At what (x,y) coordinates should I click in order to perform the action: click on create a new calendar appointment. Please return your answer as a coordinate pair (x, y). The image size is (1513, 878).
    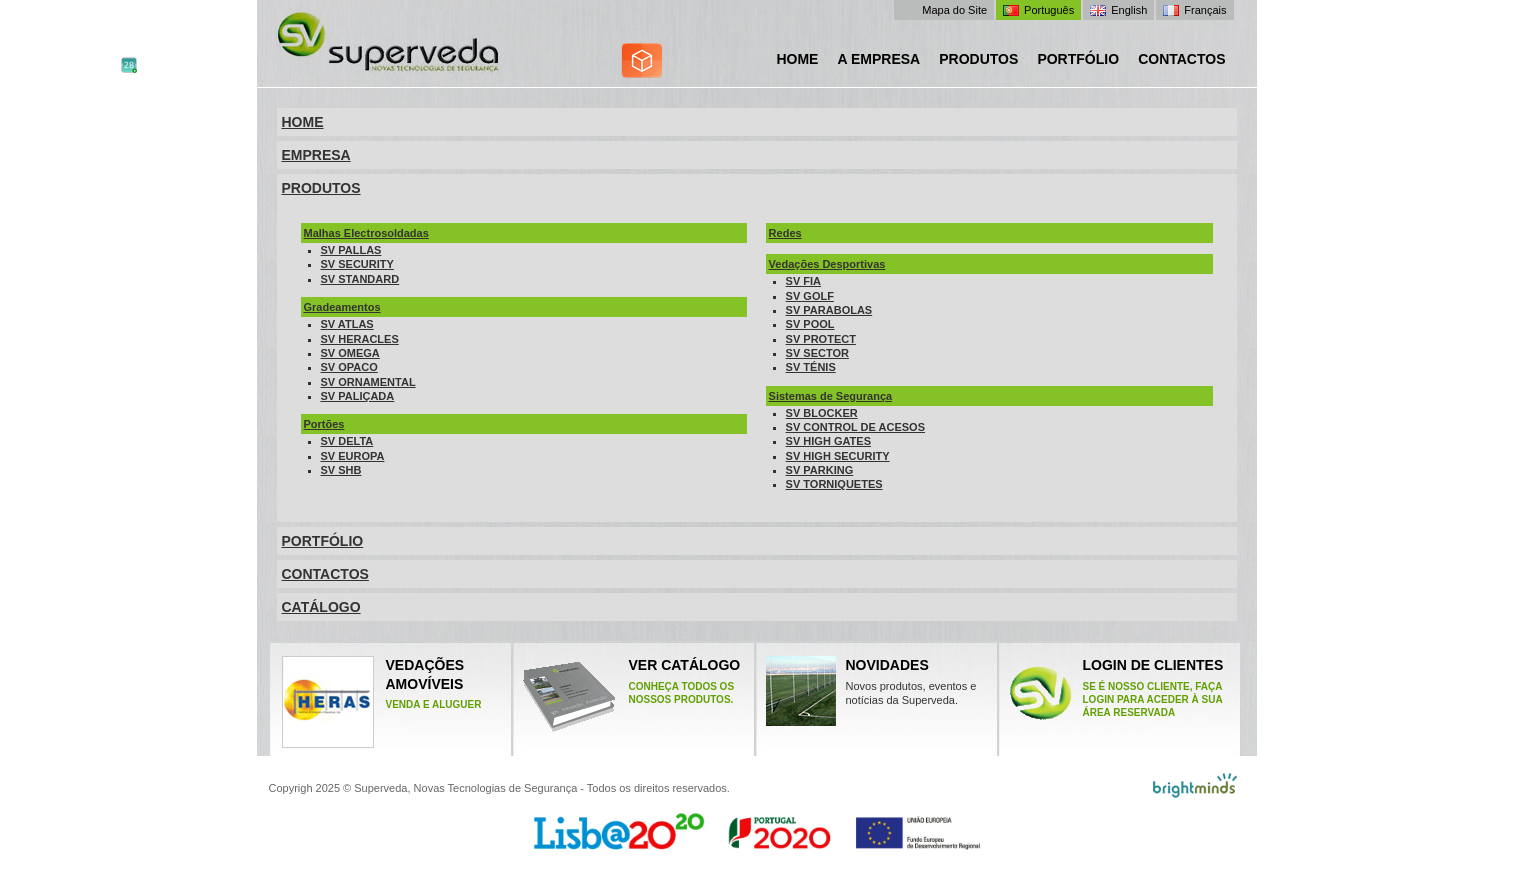
    Looking at the image, I should click on (129, 65).